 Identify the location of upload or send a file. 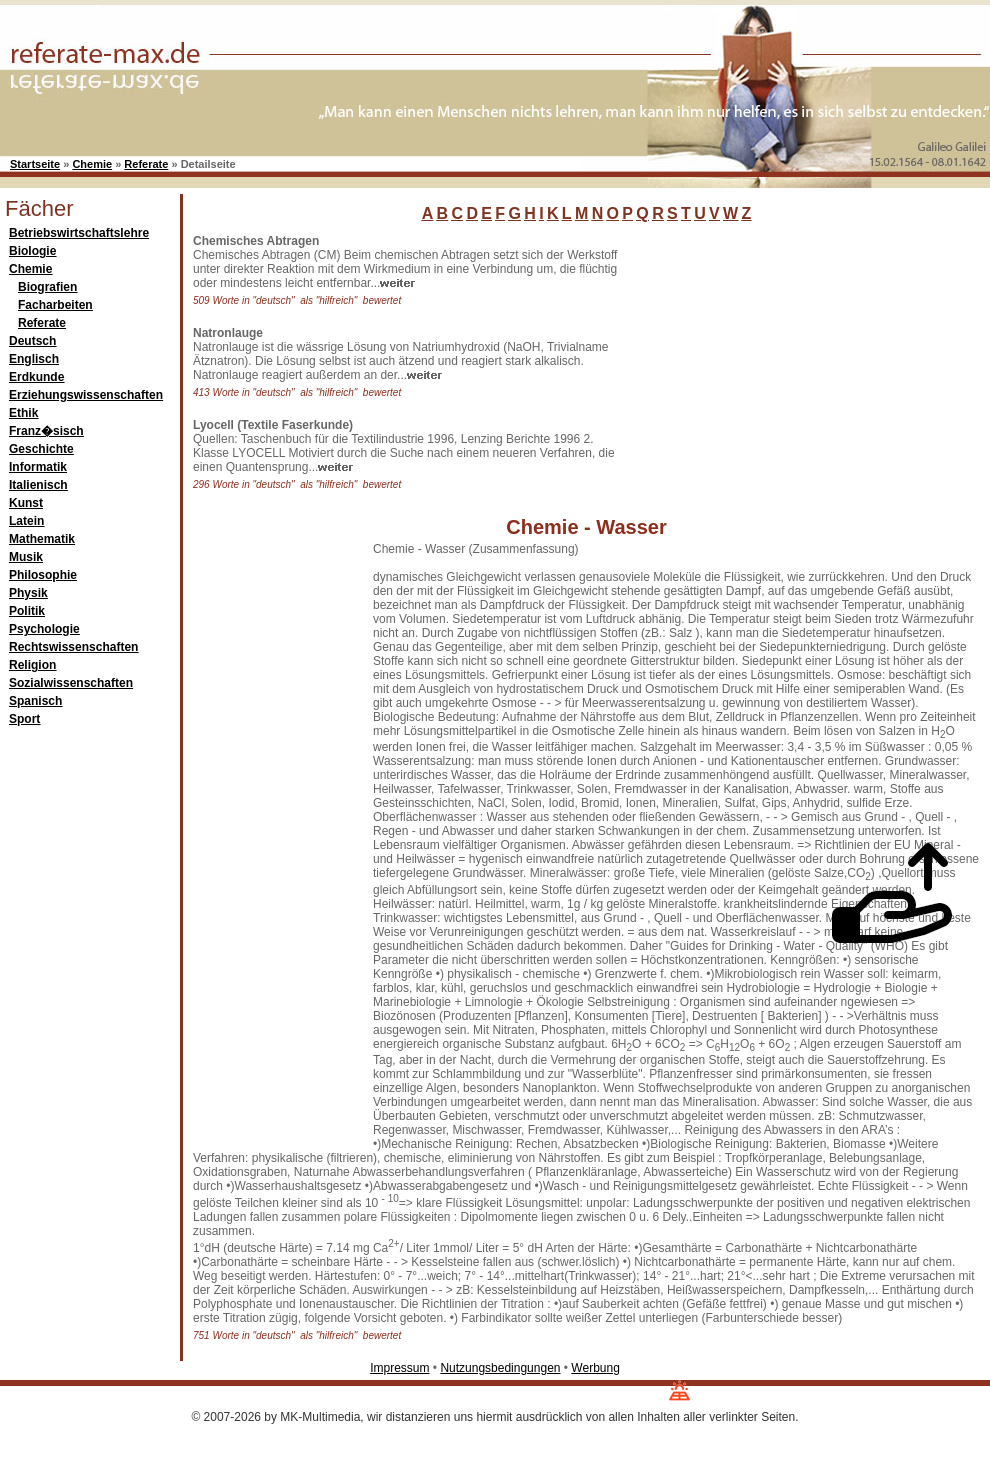
(896, 899).